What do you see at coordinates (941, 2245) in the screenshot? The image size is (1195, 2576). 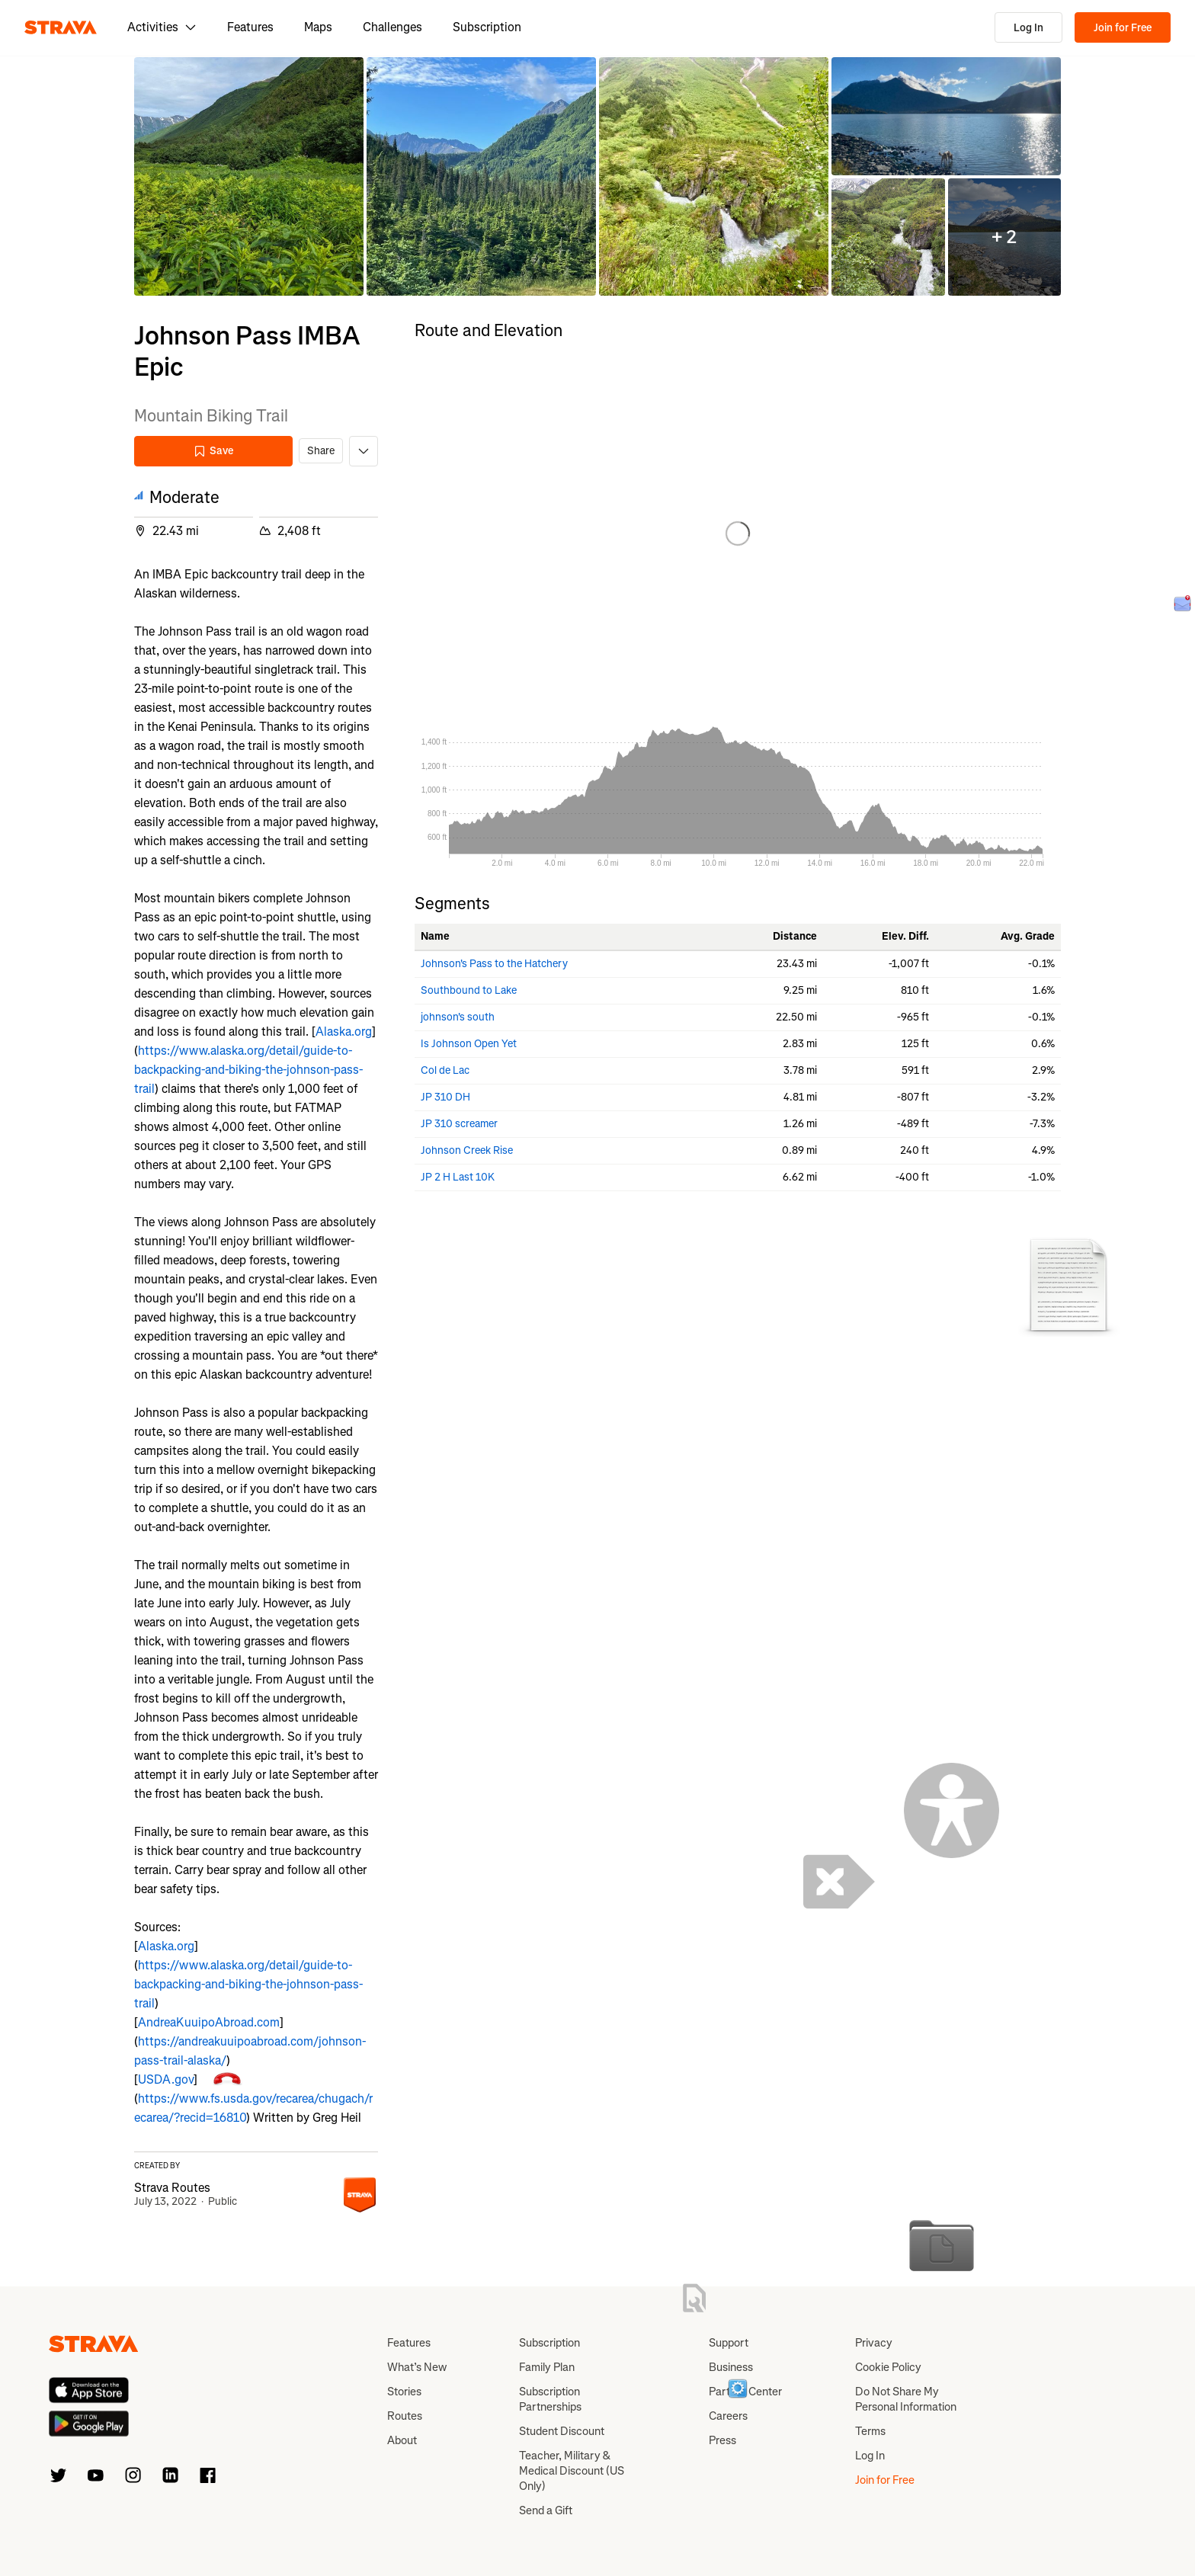 I see `open your documents folder` at bounding box center [941, 2245].